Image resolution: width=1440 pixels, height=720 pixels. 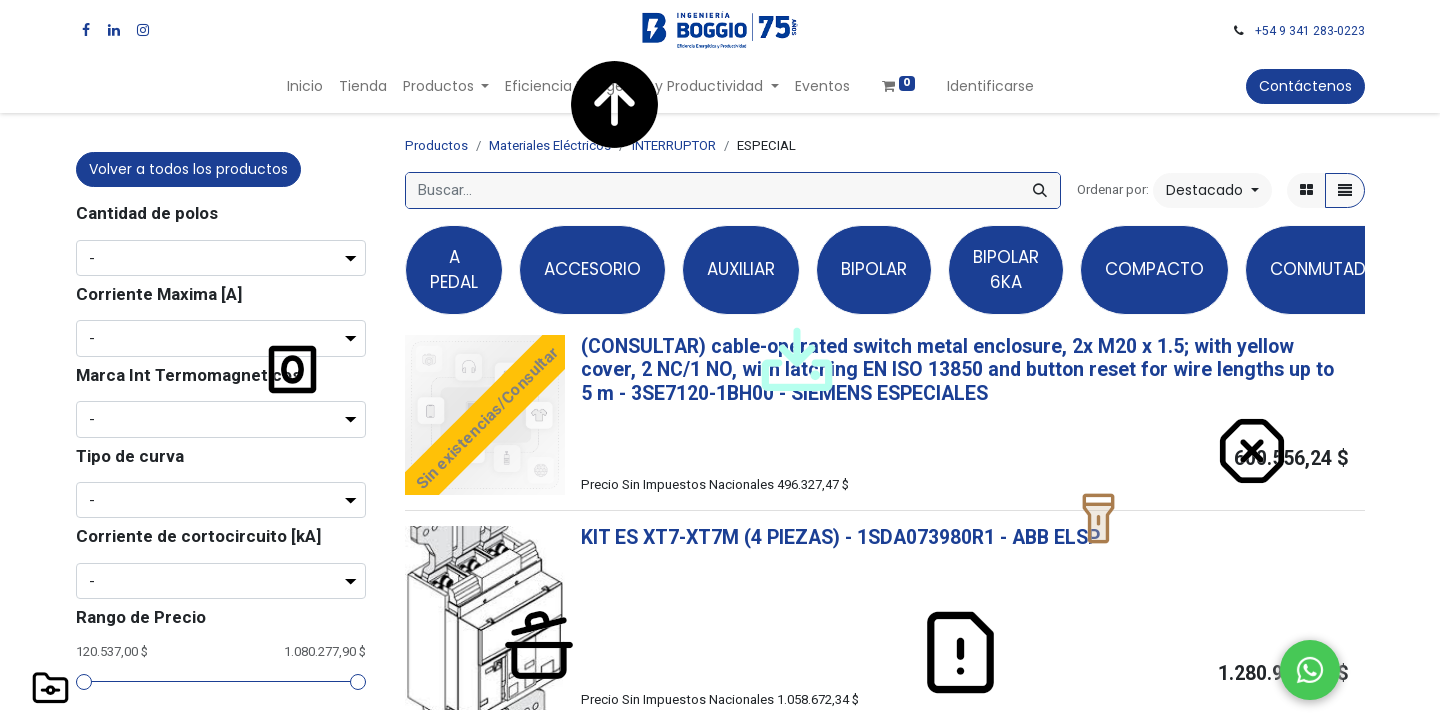 I want to click on access git repository folder, so click(x=50, y=688).